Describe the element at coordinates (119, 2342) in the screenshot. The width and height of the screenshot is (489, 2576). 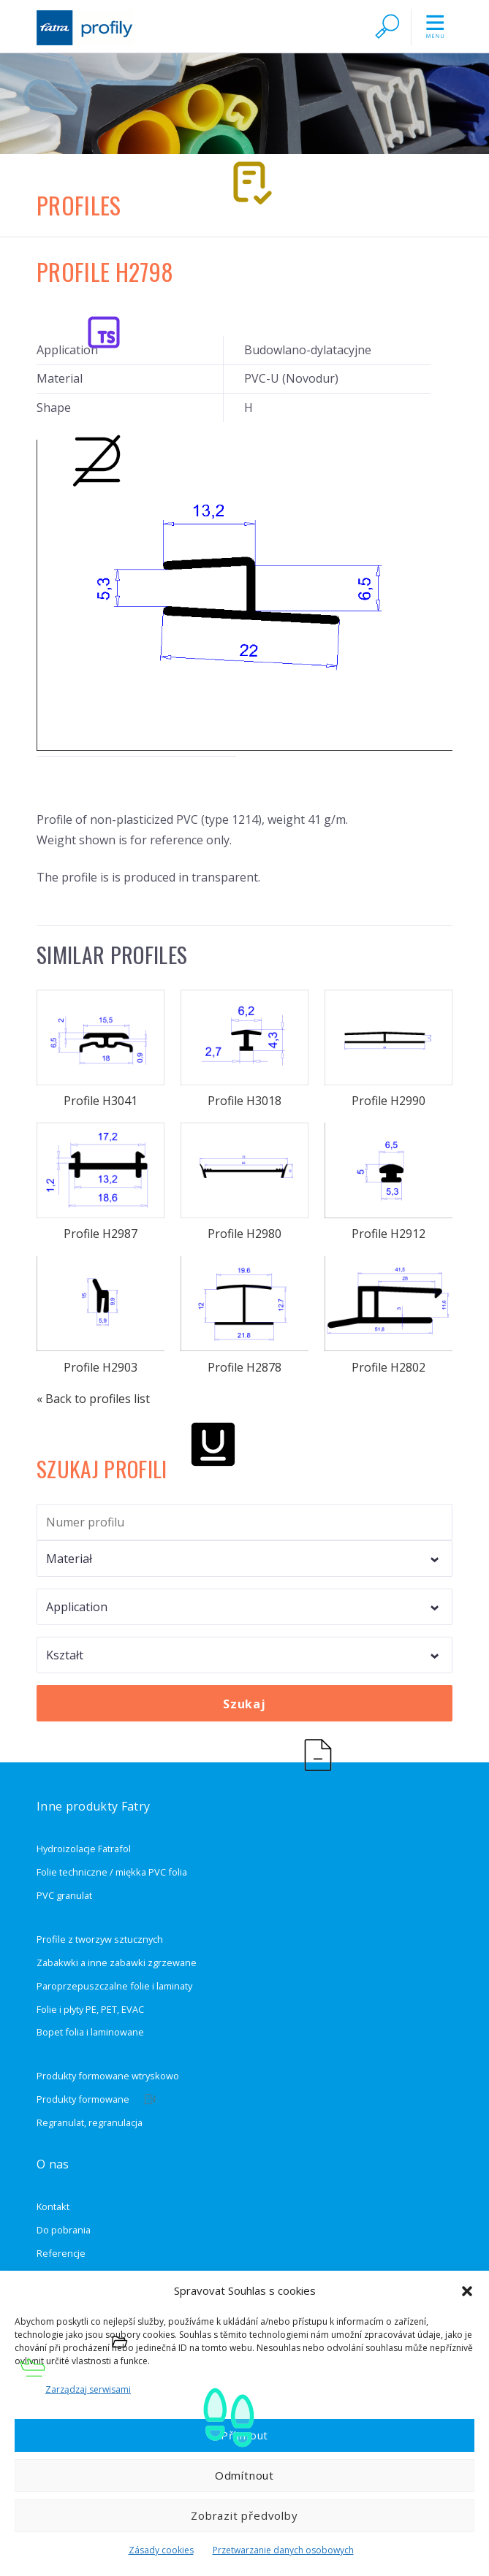
I see `open folder to view contents` at that location.